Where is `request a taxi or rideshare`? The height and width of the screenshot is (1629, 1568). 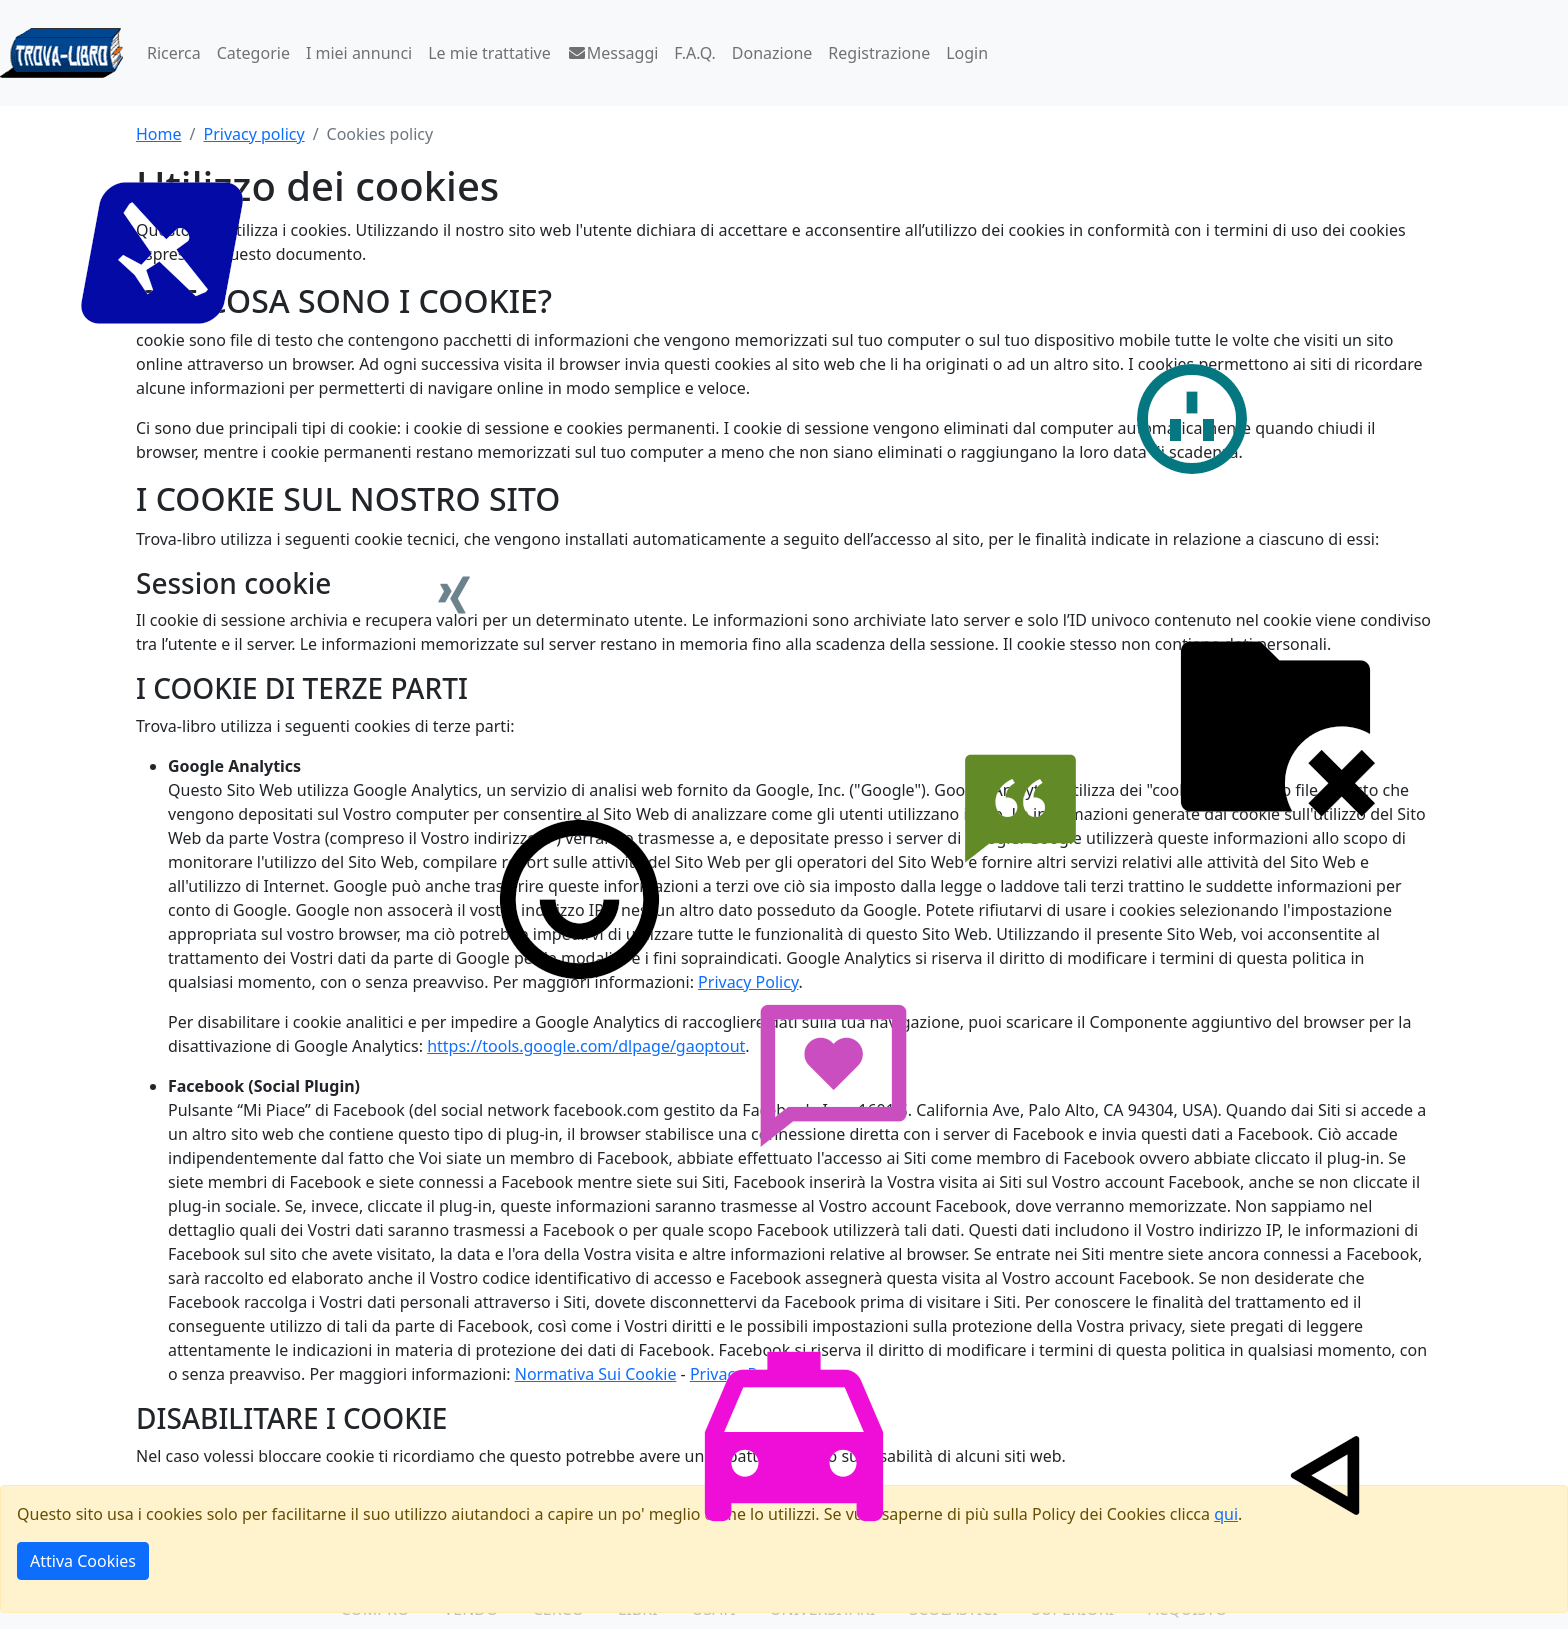 request a taxi or rideshare is located at coordinates (794, 1432).